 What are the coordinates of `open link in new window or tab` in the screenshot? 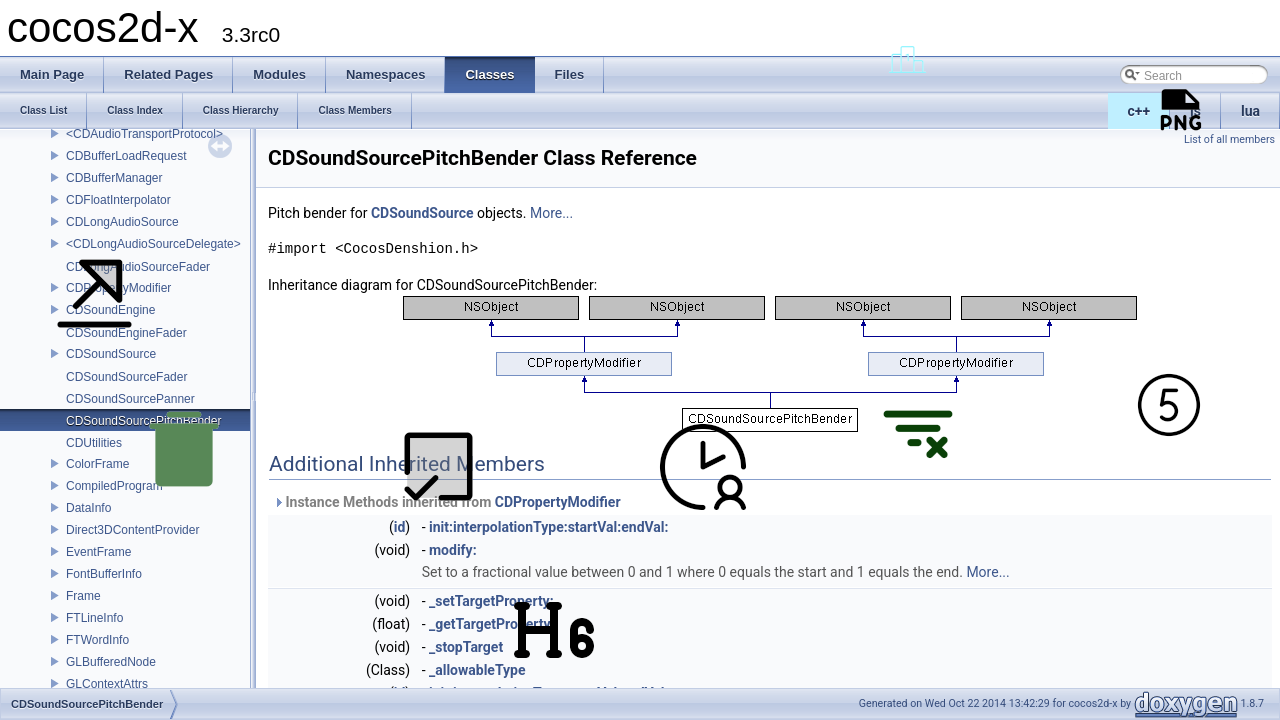 It's located at (94, 290).